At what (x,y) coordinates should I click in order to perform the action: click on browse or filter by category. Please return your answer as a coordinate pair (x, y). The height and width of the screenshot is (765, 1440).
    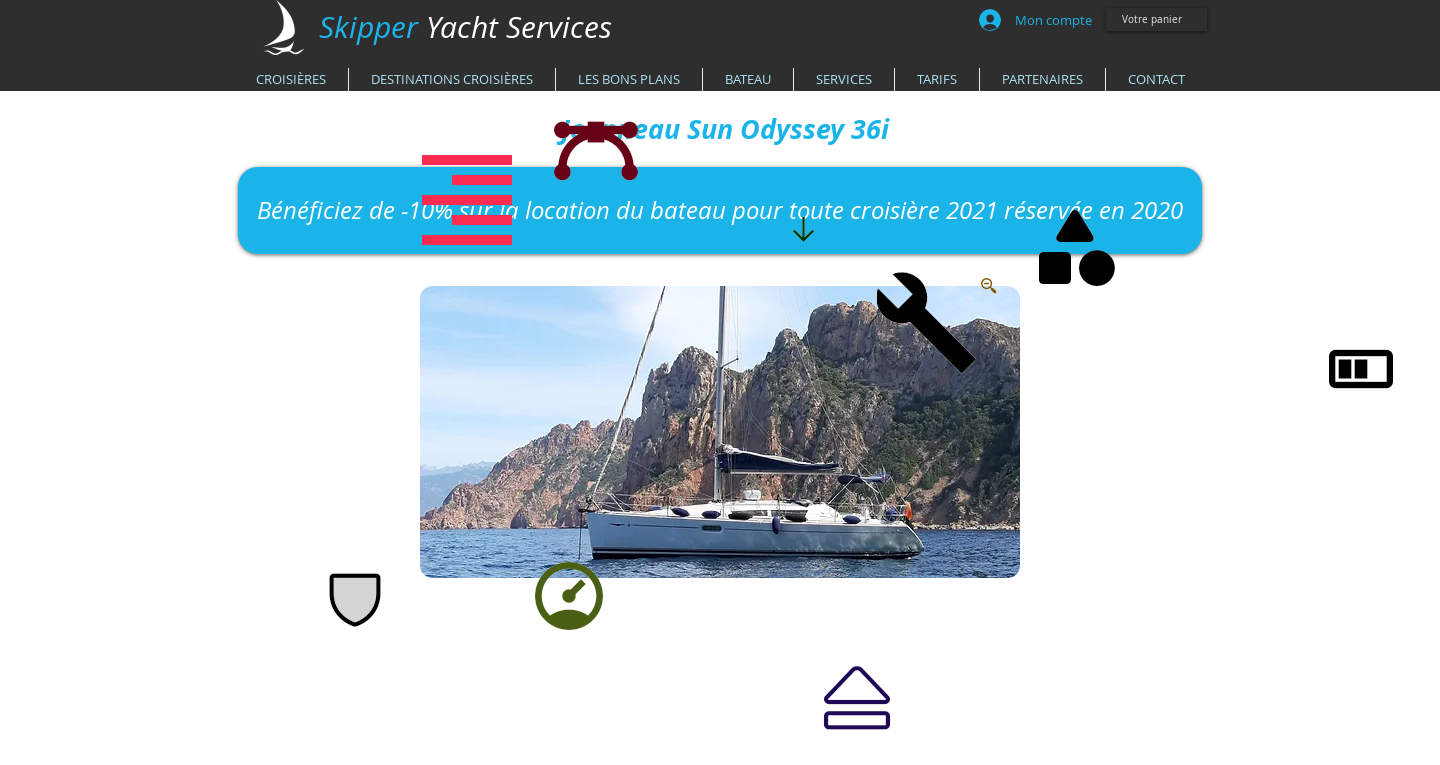
    Looking at the image, I should click on (1075, 246).